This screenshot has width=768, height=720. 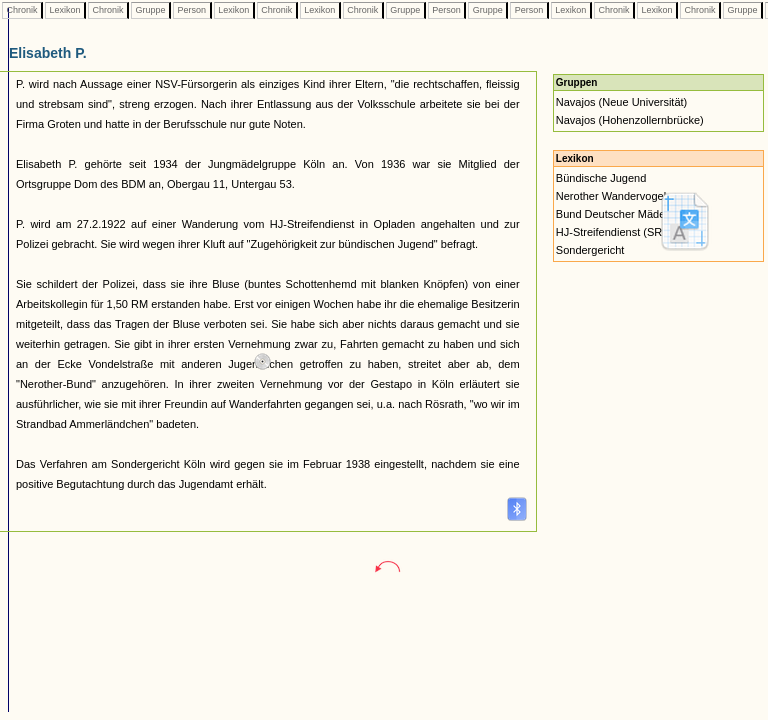 What do you see at coordinates (685, 221) in the screenshot?
I see `a gettext translation template file (.pot)` at bounding box center [685, 221].